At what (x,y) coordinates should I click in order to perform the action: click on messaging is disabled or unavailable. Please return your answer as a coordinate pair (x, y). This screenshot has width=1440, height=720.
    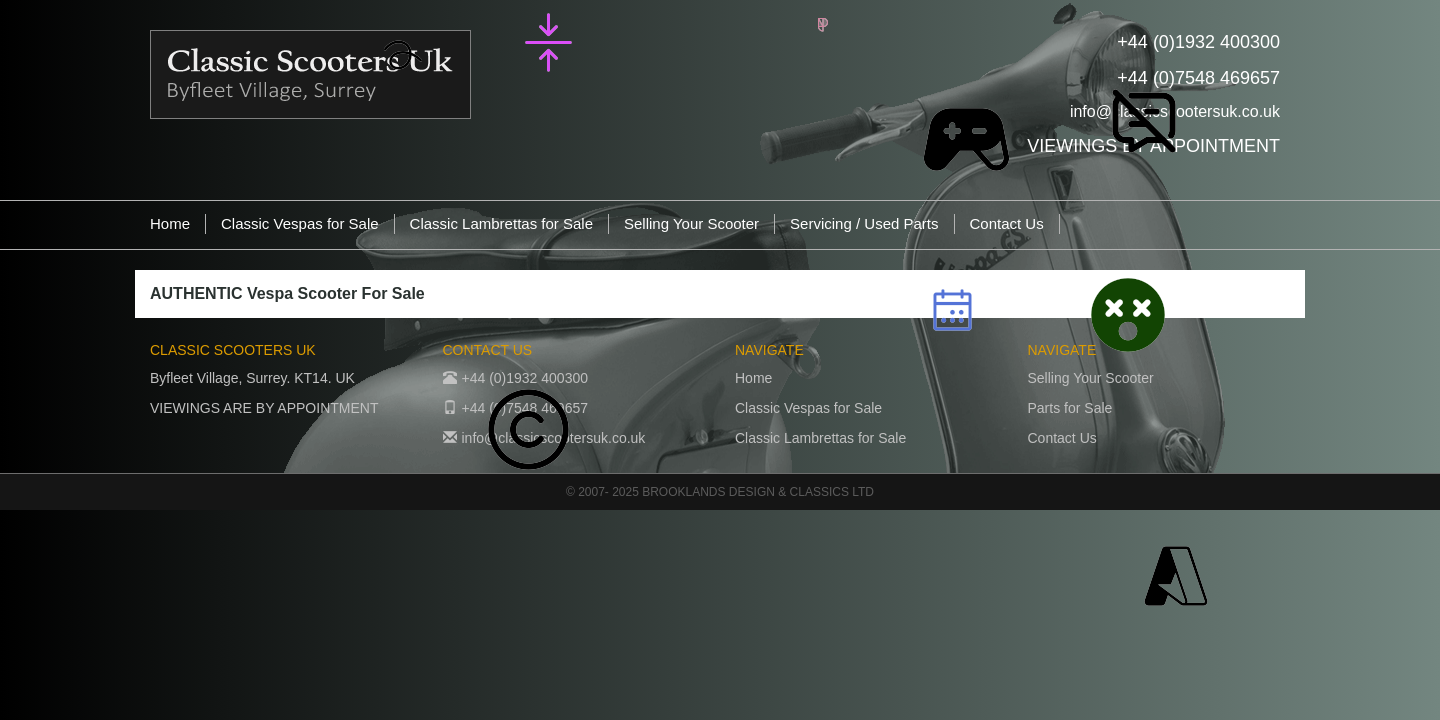
    Looking at the image, I should click on (1144, 121).